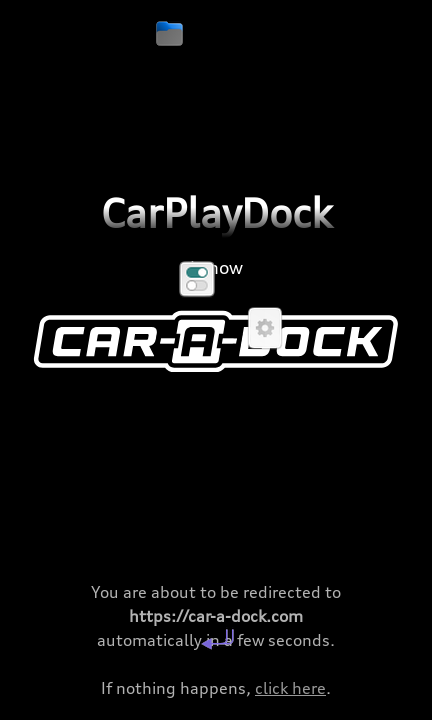 This screenshot has height=720, width=432. I want to click on open gnome tweaks settings, so click(197, 279).